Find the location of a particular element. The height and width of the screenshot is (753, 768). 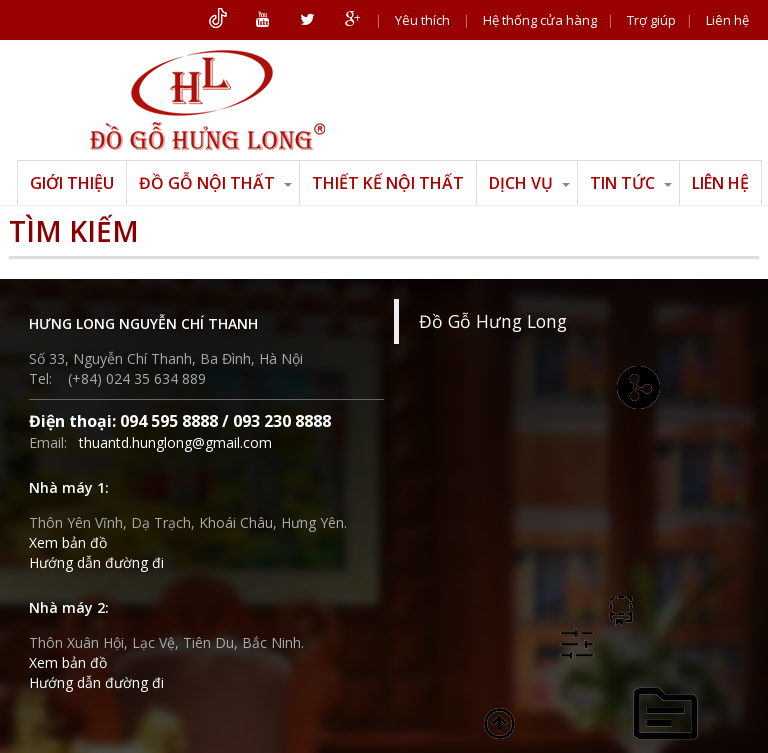

access topic folders or categories is located at coordinates (665, 713).